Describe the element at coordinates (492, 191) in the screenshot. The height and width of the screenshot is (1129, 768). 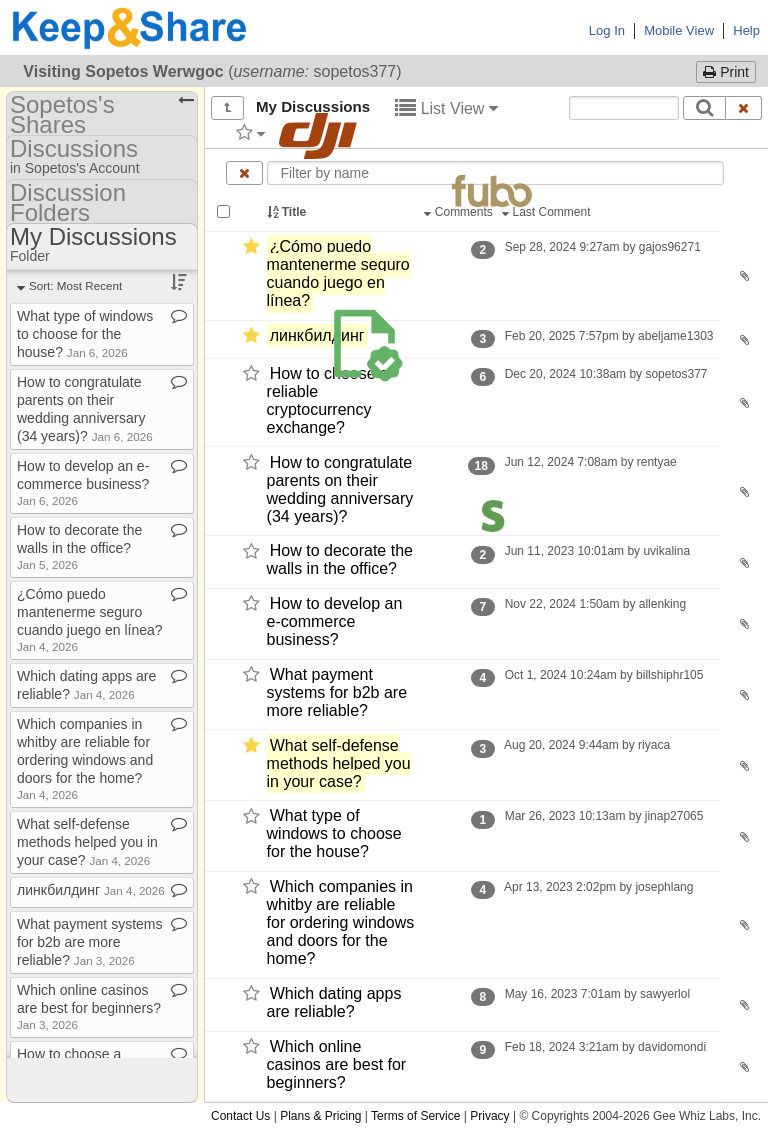
I see `open the fuboTV streaming app` at that location.